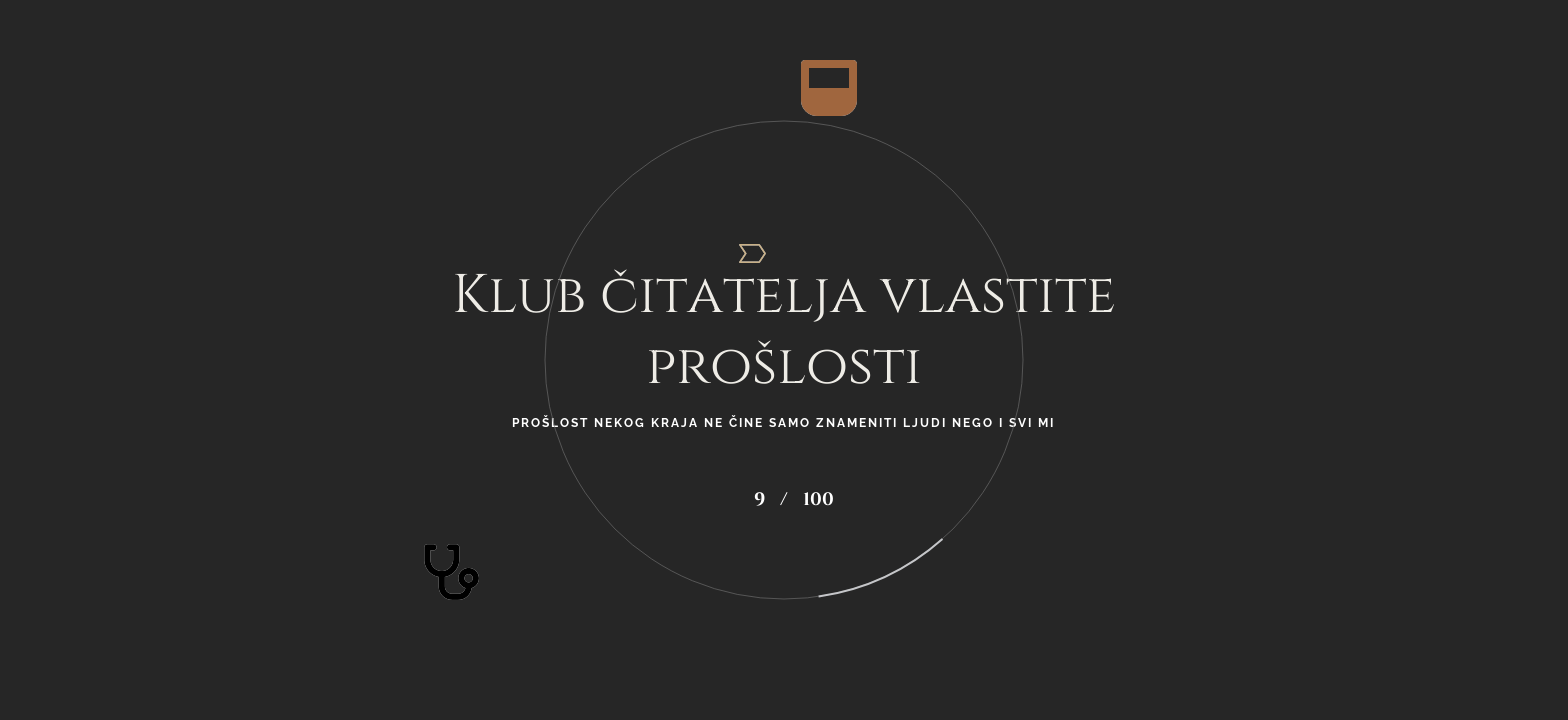 The width and height of the screenshot is (1568, 720). Describe the element at coordinates (829, 88) in the screenshot. I see `access bar or drinks menu` at that location.